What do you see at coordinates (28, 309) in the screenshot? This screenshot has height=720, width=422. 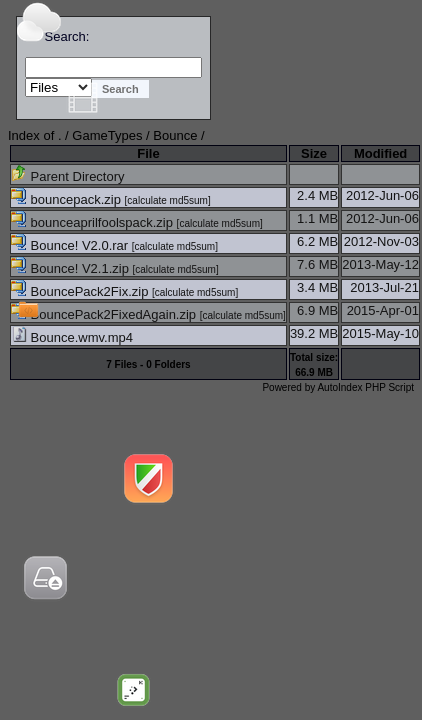 I see `open folder containing code or development files` at bounding box center [28, 309].